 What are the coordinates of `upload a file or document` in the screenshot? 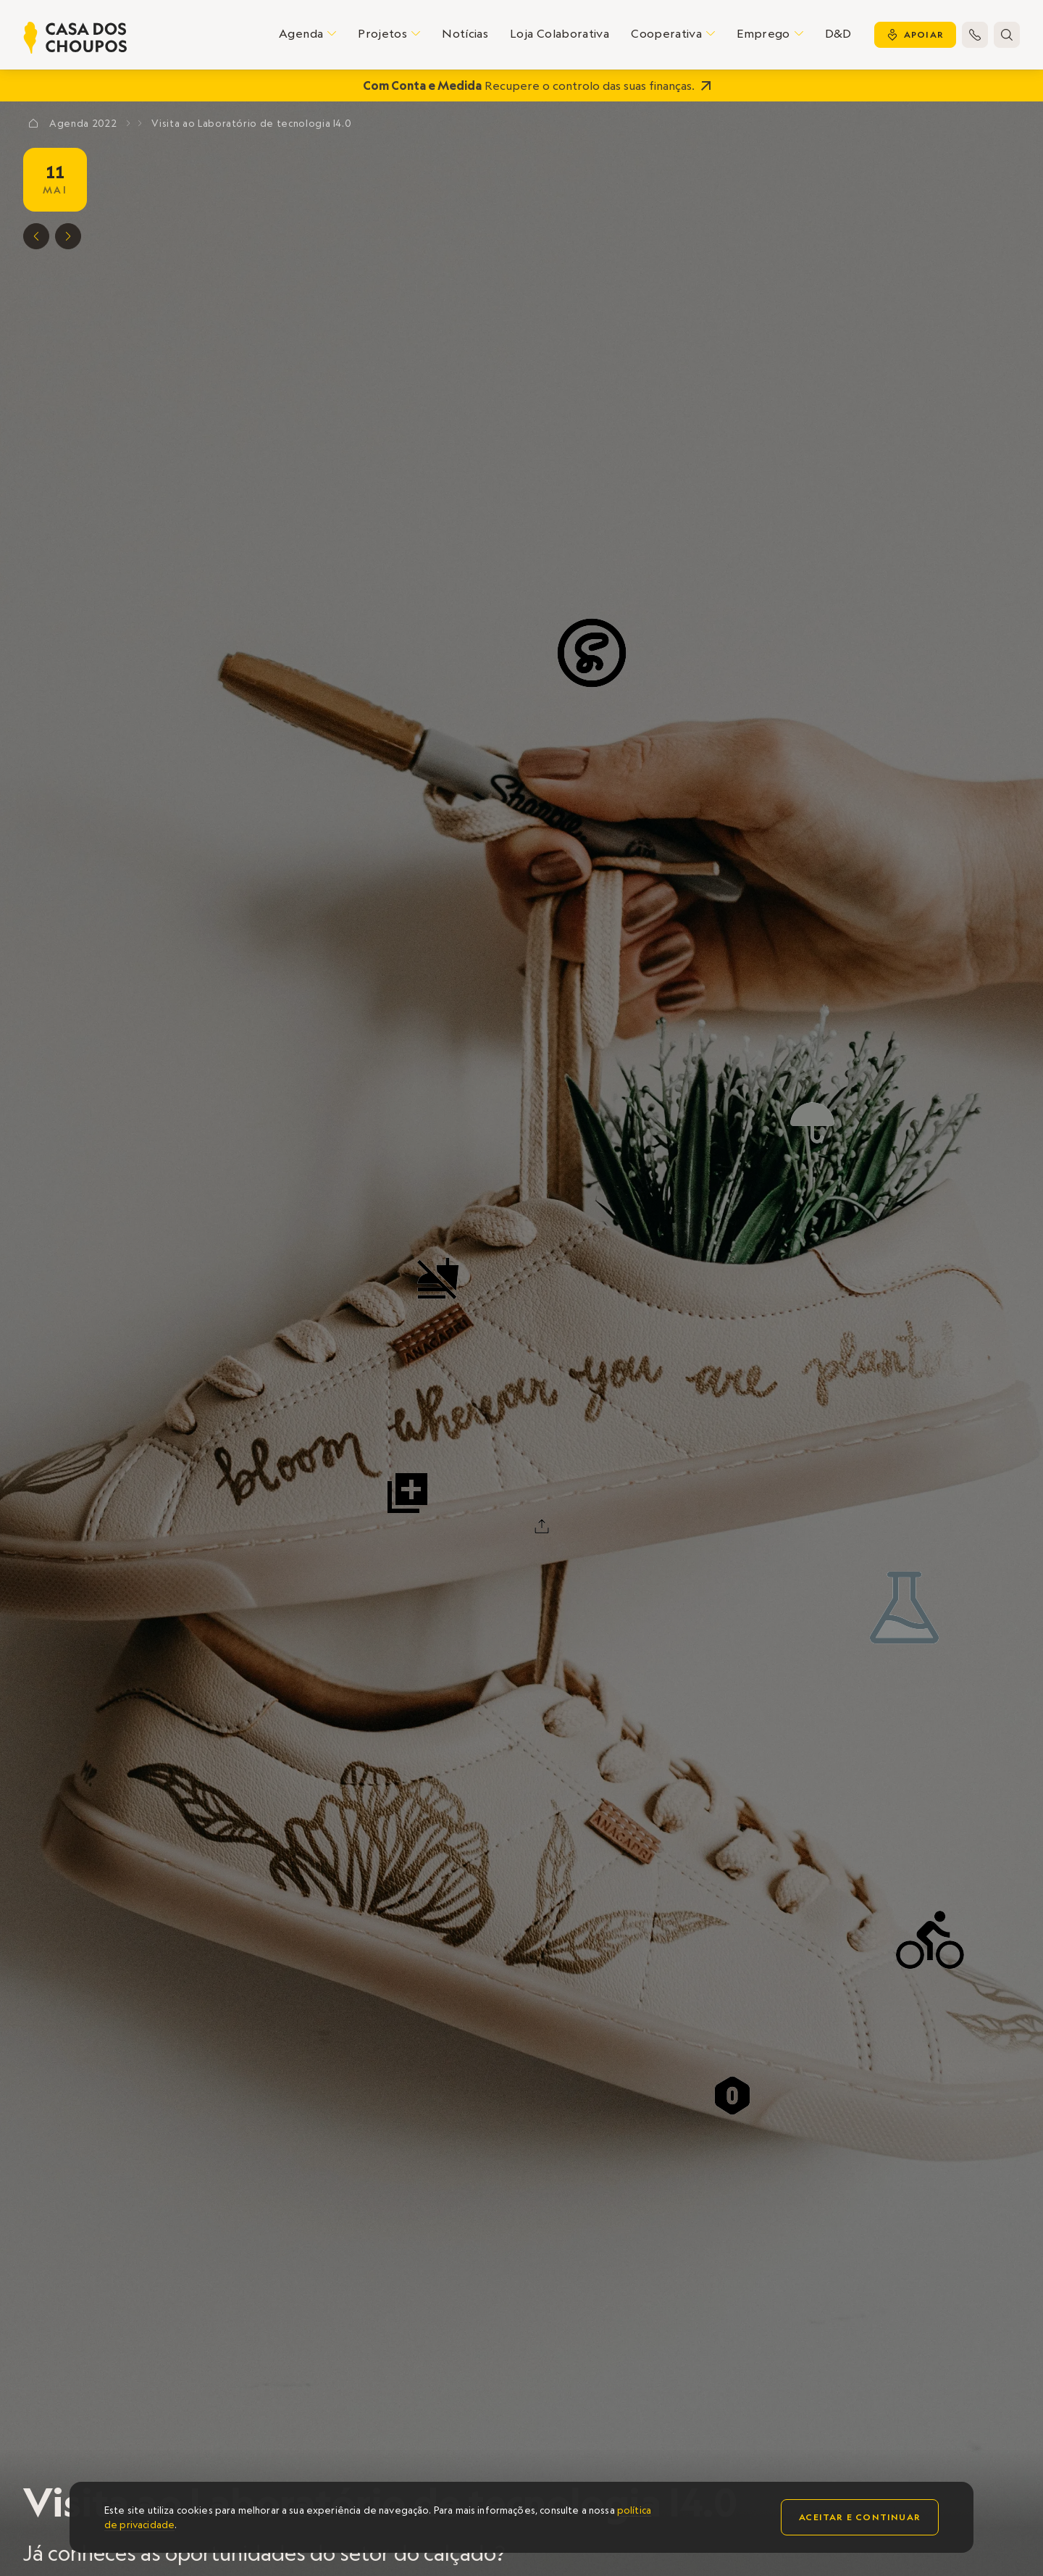 It's located at (542, 1527).